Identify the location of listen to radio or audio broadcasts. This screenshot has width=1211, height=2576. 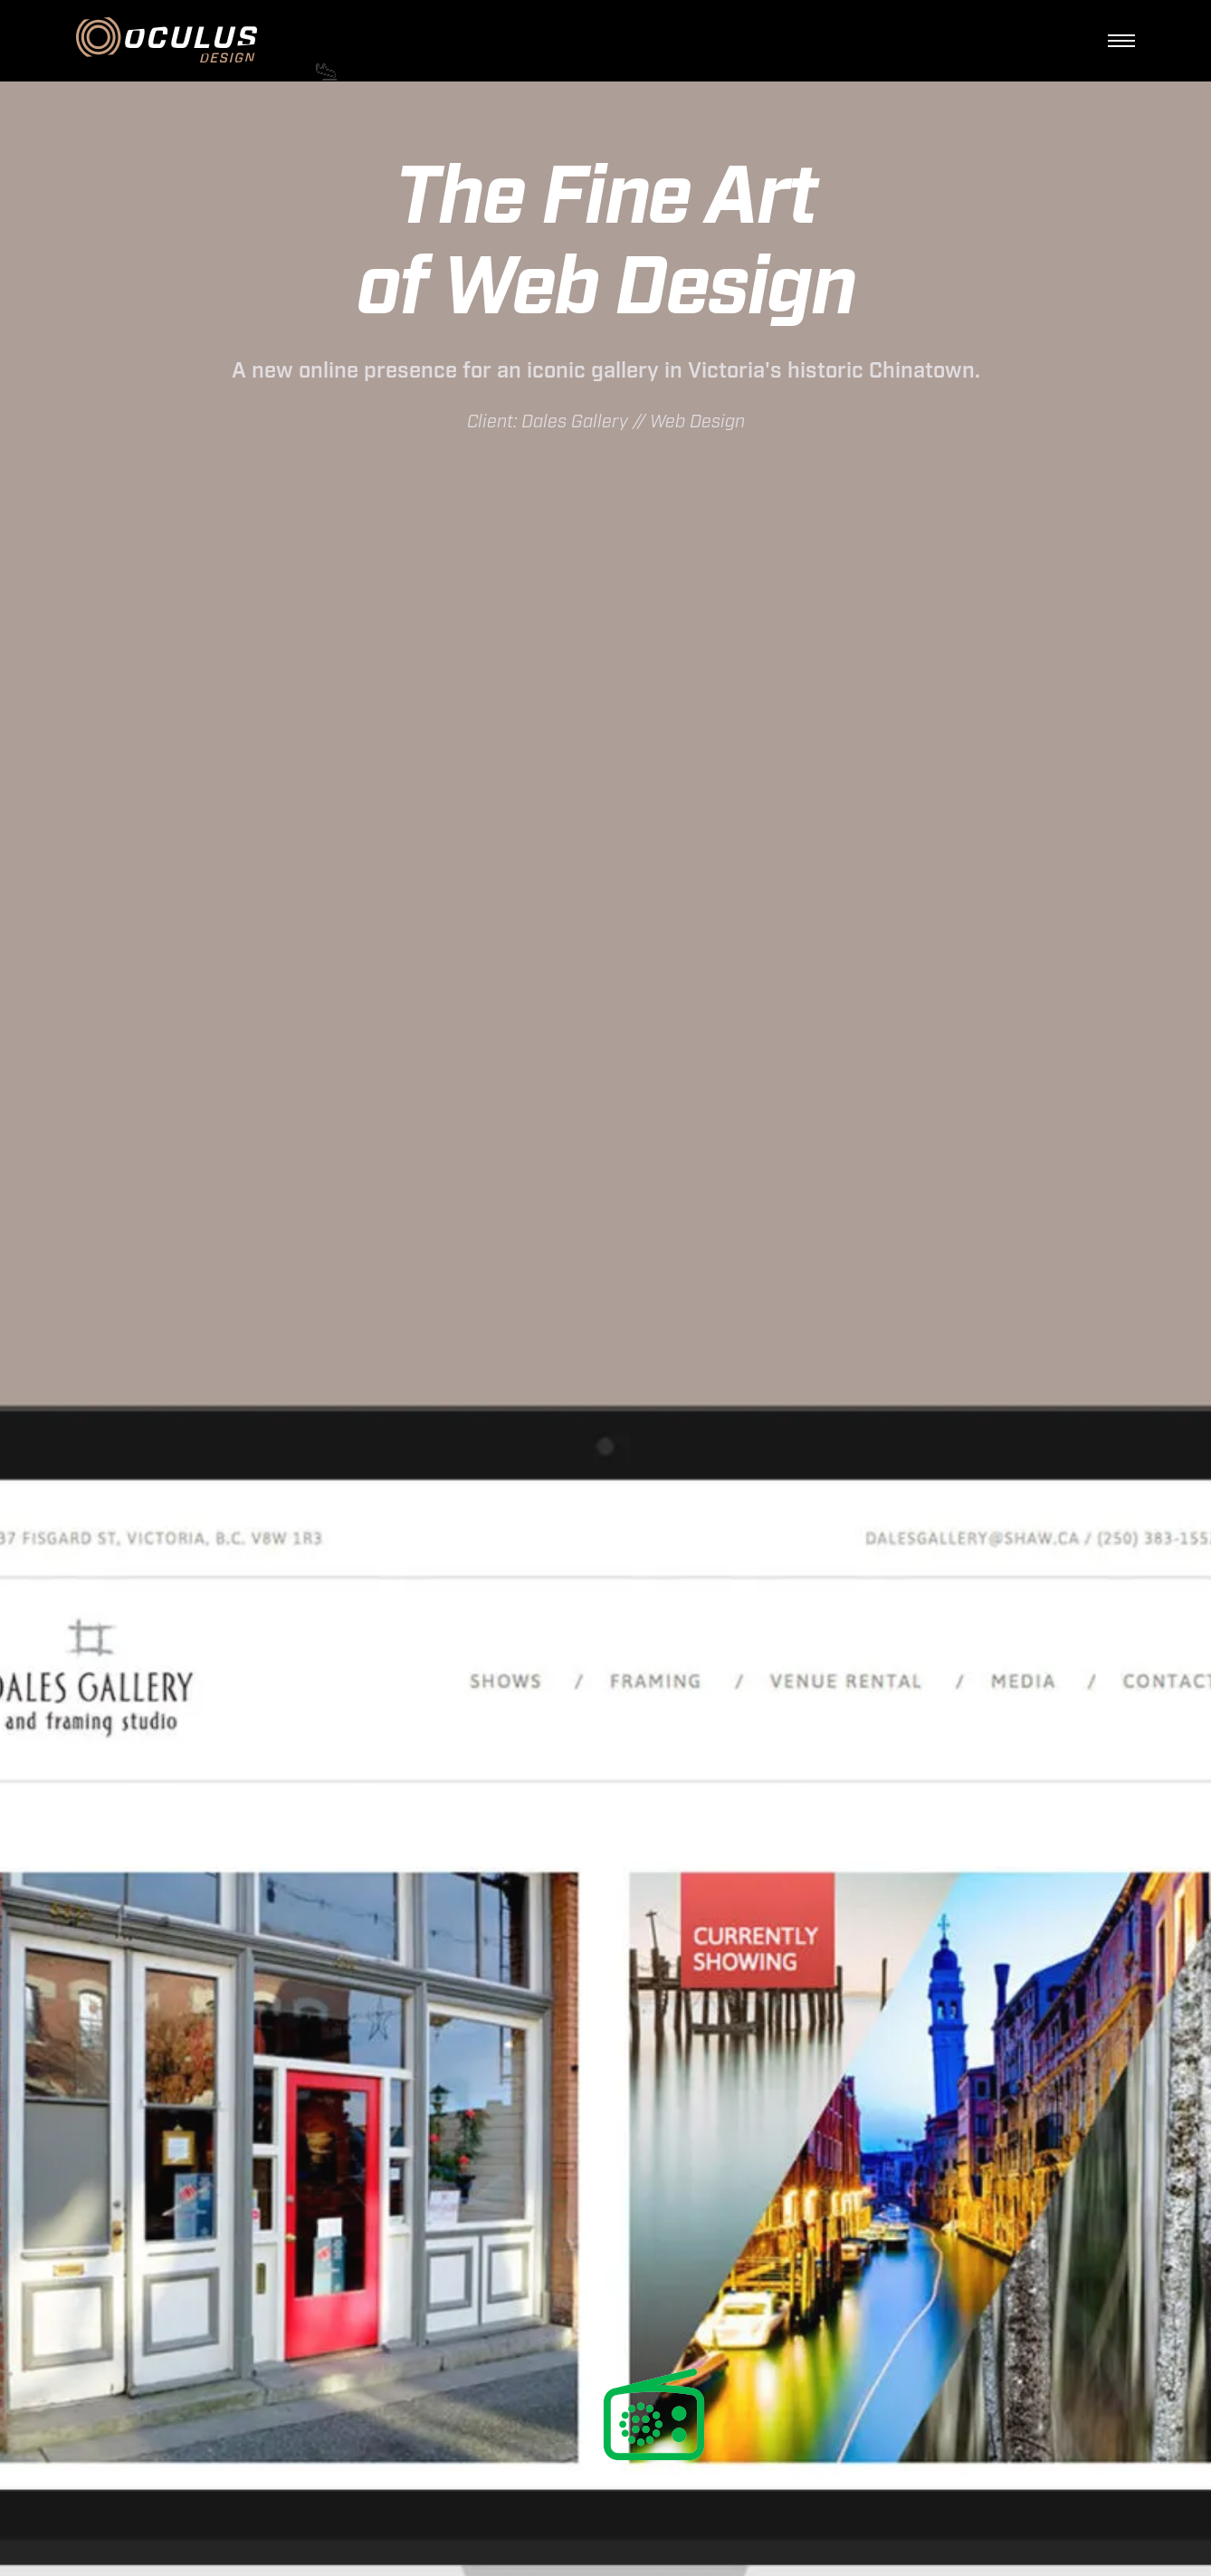
(653, 2413).